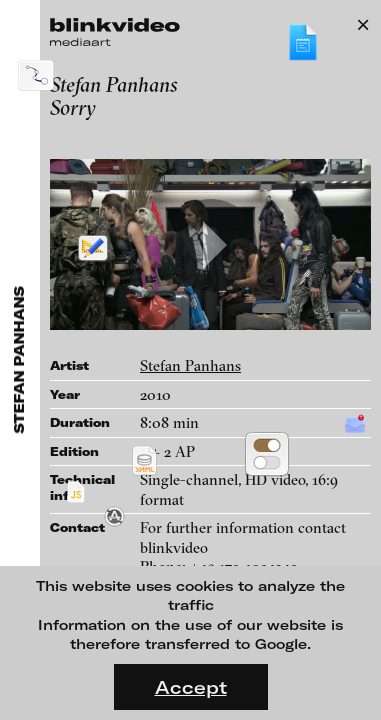  Describe the element at coordinates (355, 425) in the screenshot. I see `send an email or message` at that location.